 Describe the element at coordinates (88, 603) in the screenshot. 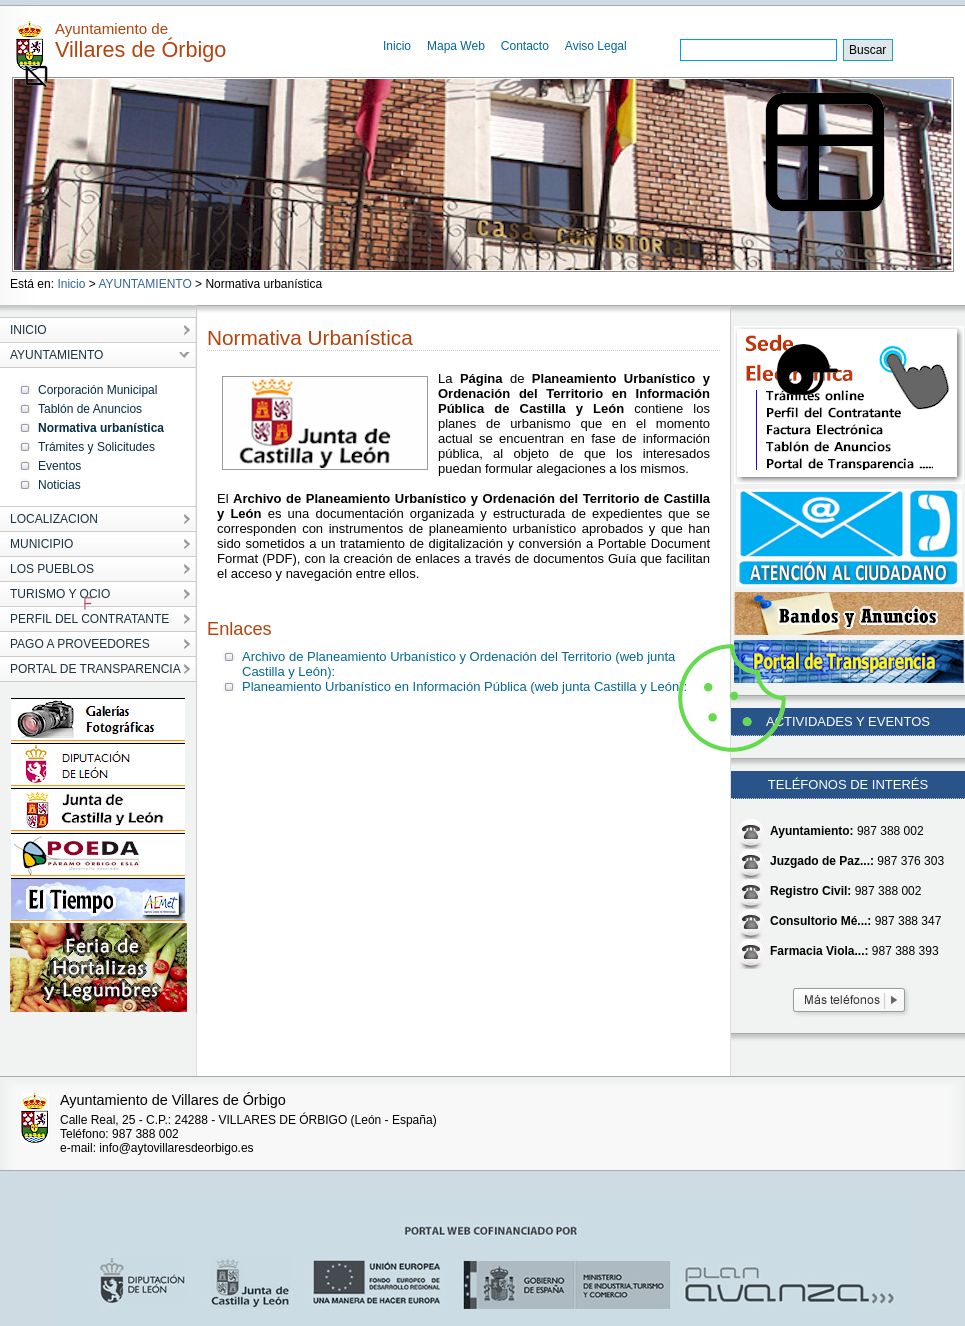

I see `facebook app or social media link` at that location.